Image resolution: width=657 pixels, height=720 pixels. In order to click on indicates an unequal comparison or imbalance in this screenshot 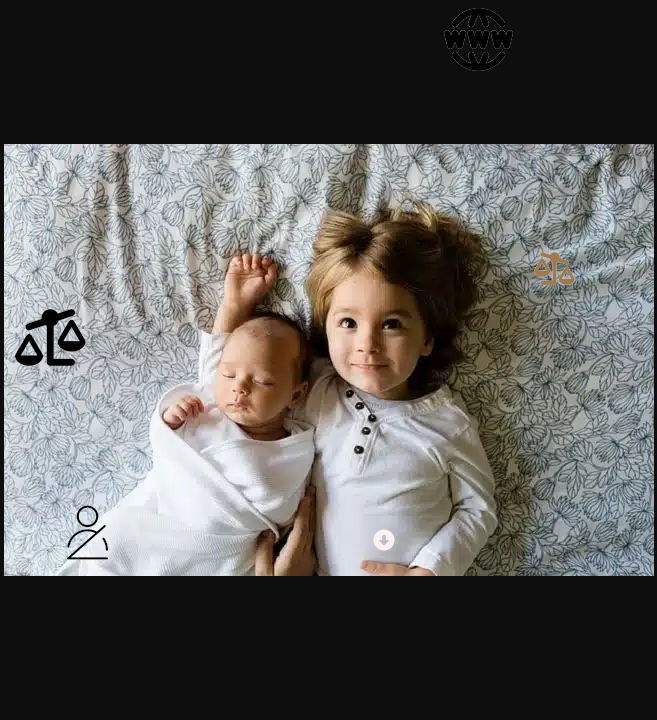, I will do `click(554, 268)`.